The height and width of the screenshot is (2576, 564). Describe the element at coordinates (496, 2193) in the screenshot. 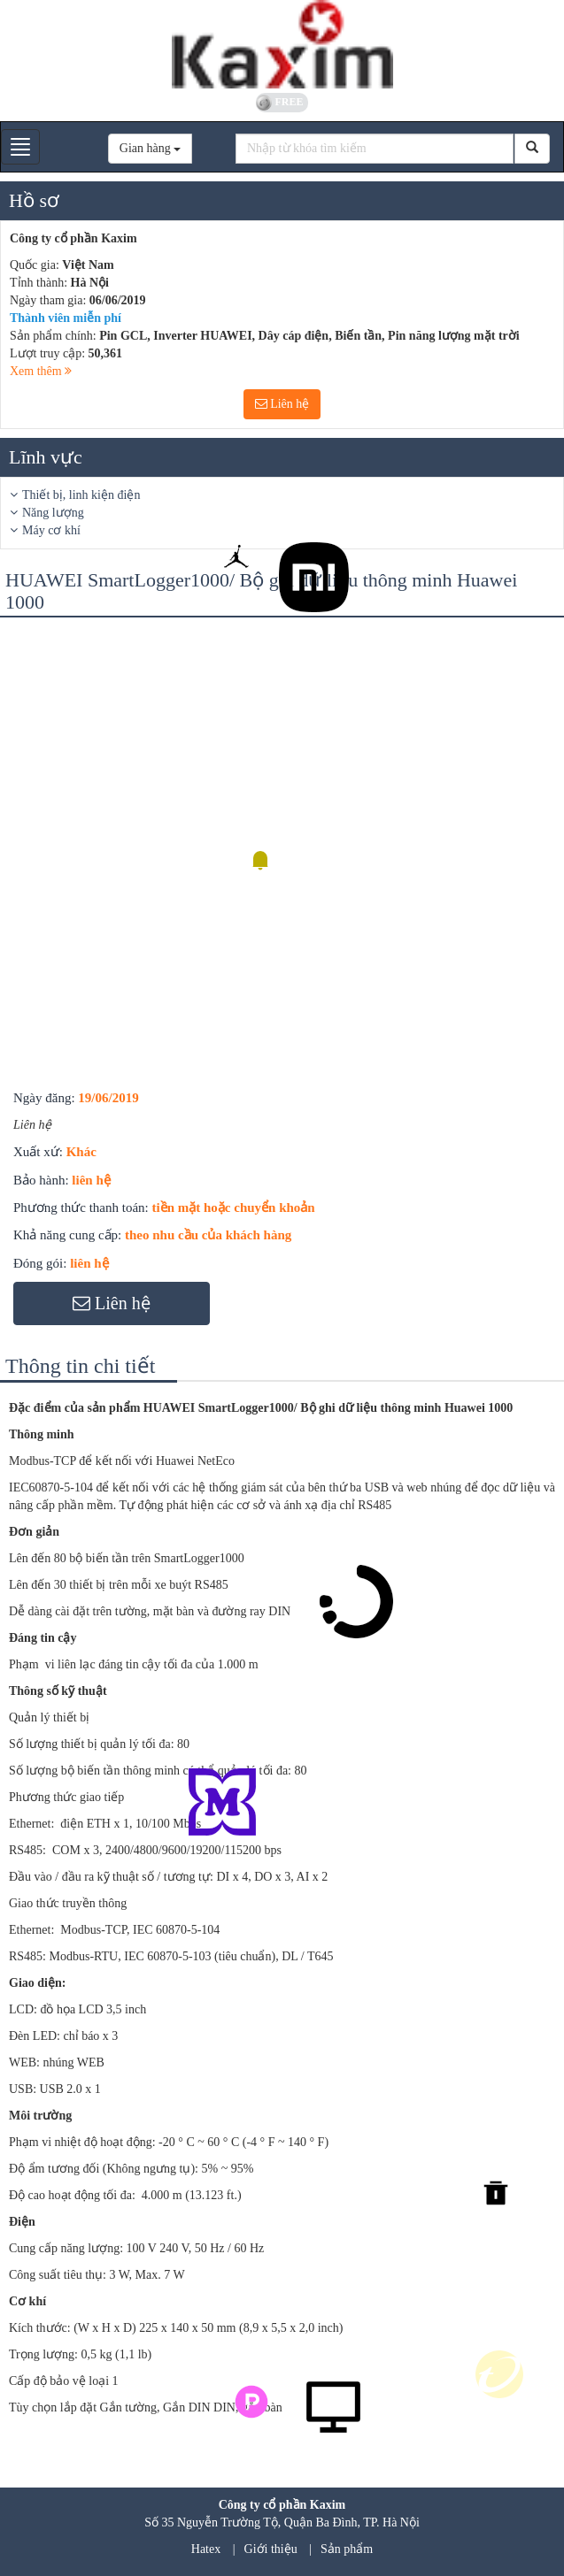

I see `delete selected item` at that location.